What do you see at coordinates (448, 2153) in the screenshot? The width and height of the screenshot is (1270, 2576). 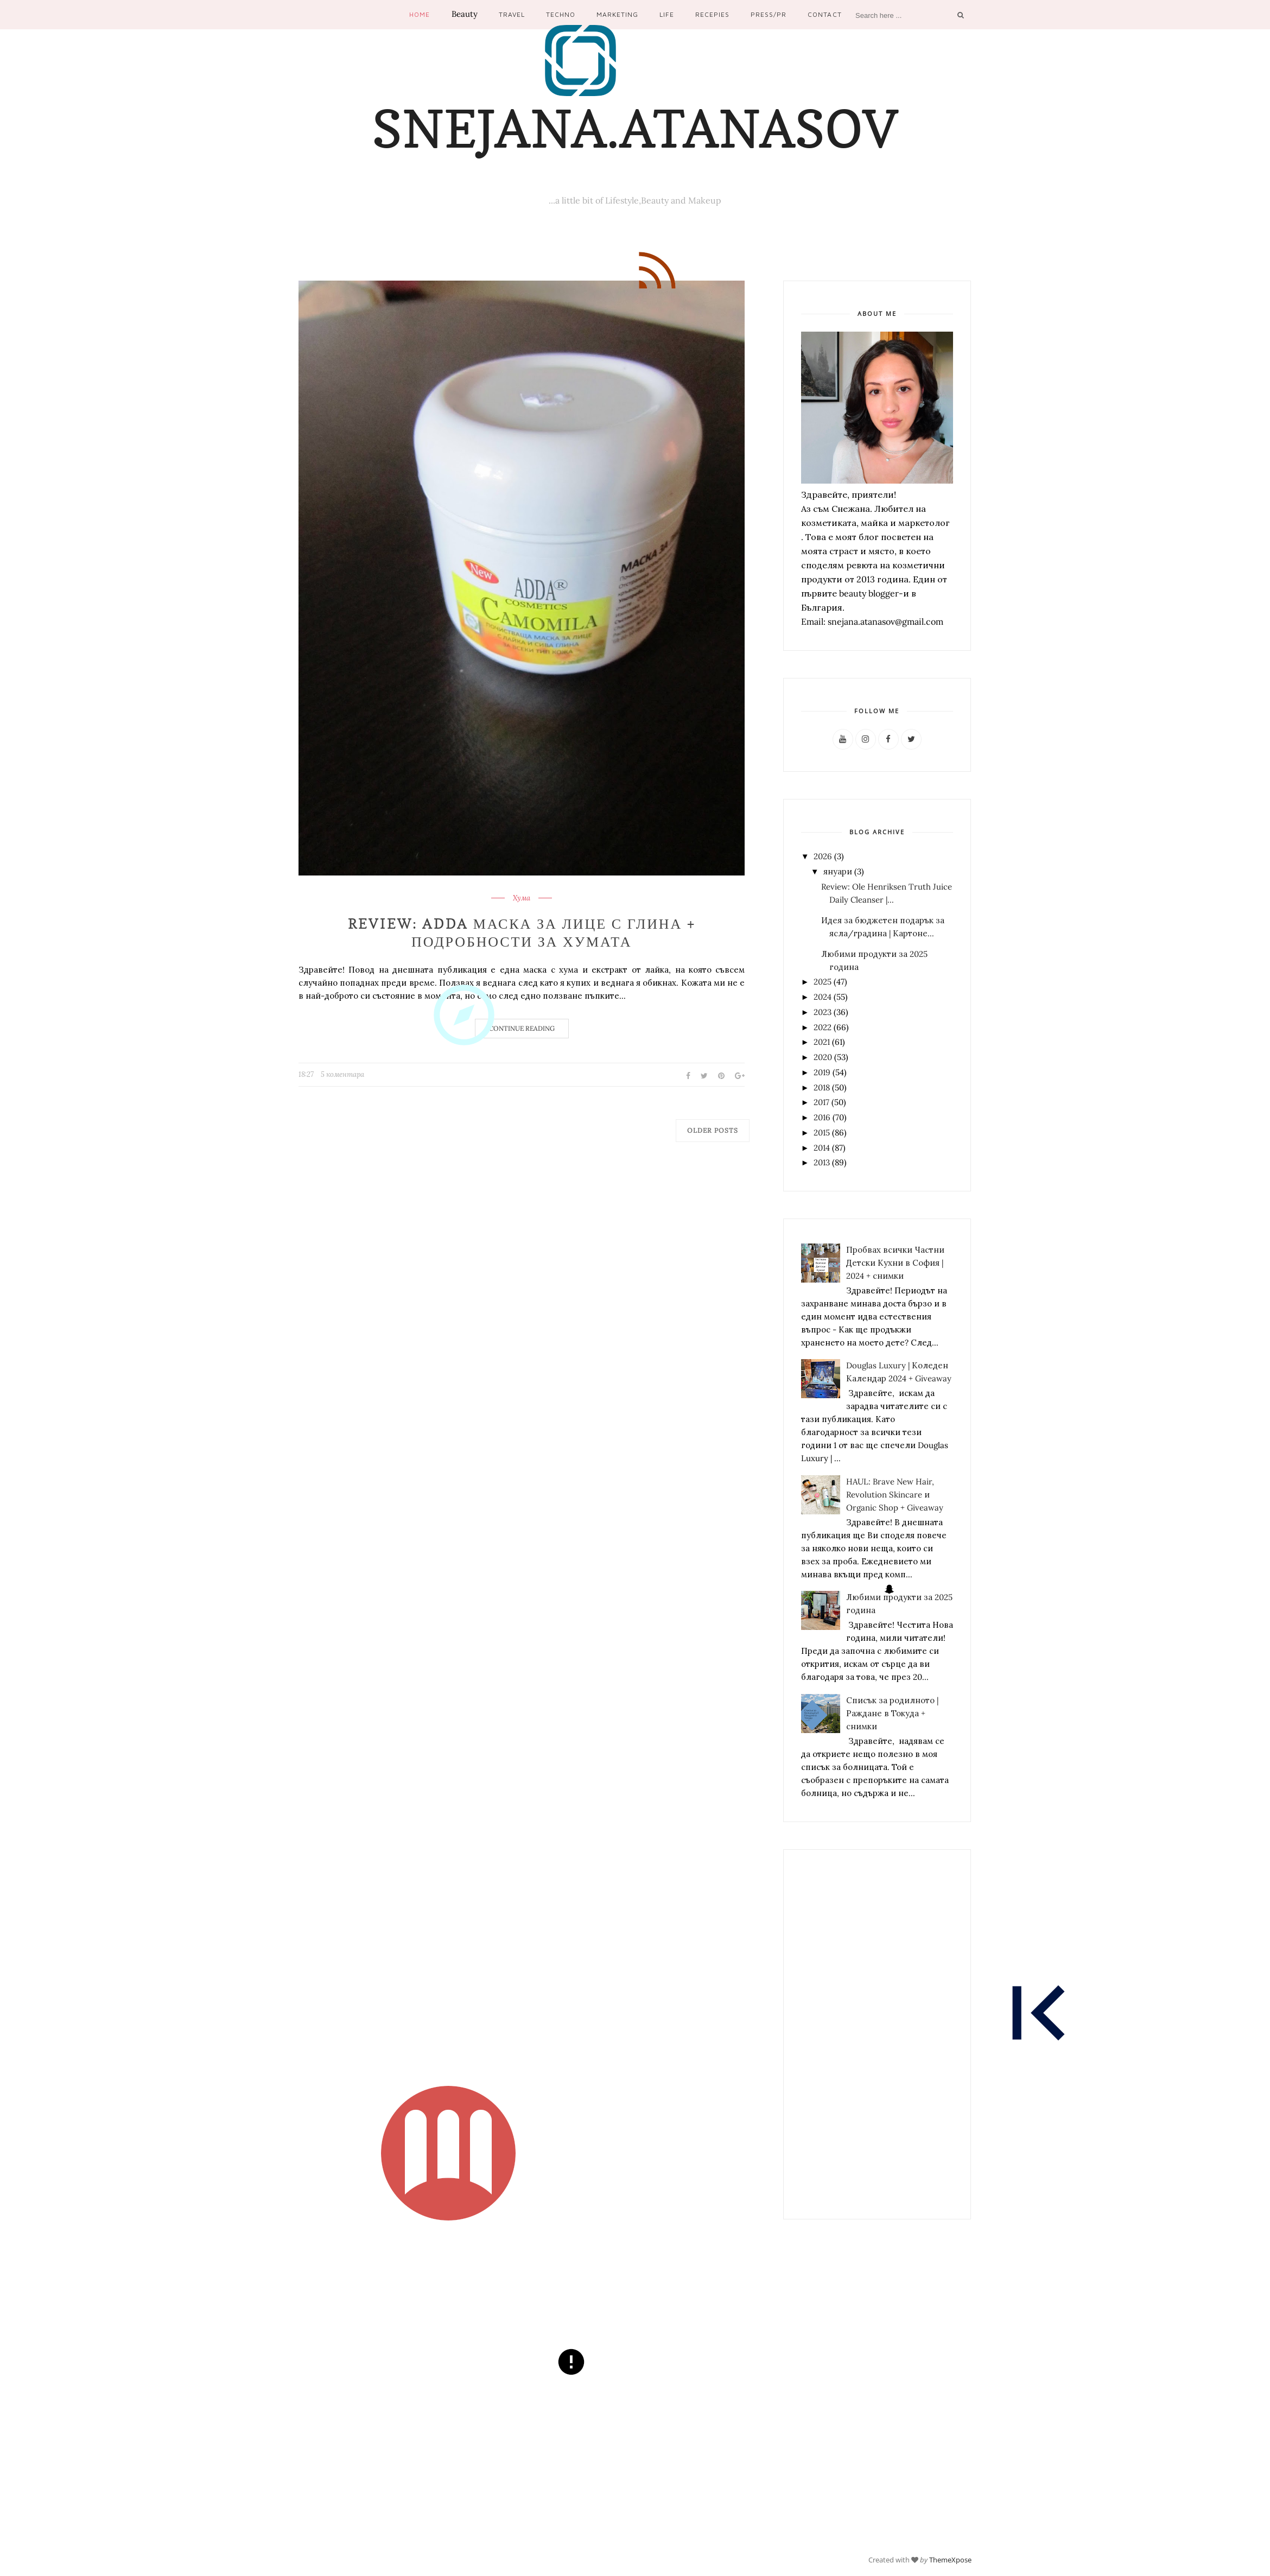 I see `mizuni brand logo` at bounding box center [448, 2153].